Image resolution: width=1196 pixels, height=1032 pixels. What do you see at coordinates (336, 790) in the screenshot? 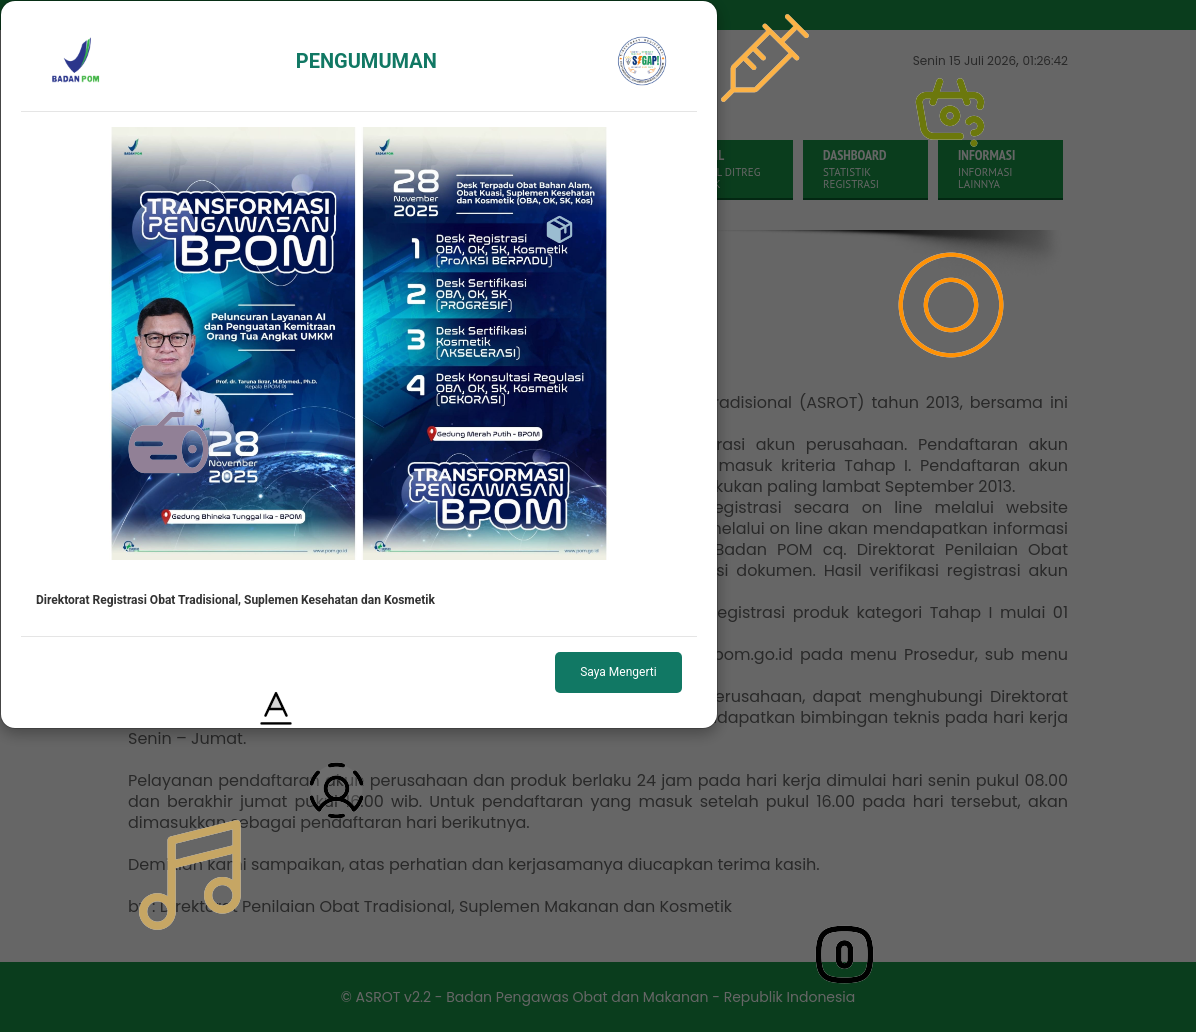
I see `incomplete or pending user profile` at bounding box center [336, 790].